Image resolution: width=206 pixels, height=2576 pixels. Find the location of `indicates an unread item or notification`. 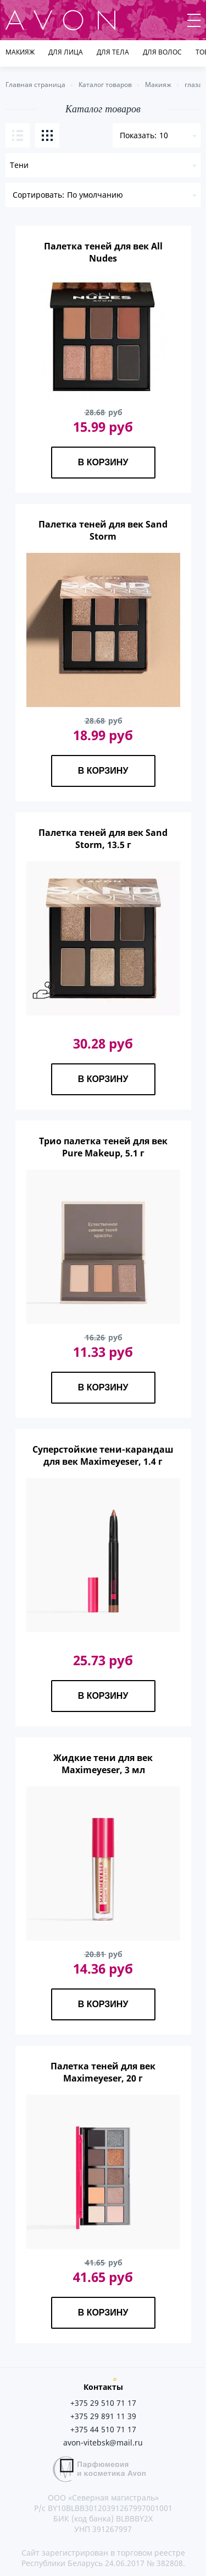

indicates an unread item or notification is located at coordinates (115, 2379).